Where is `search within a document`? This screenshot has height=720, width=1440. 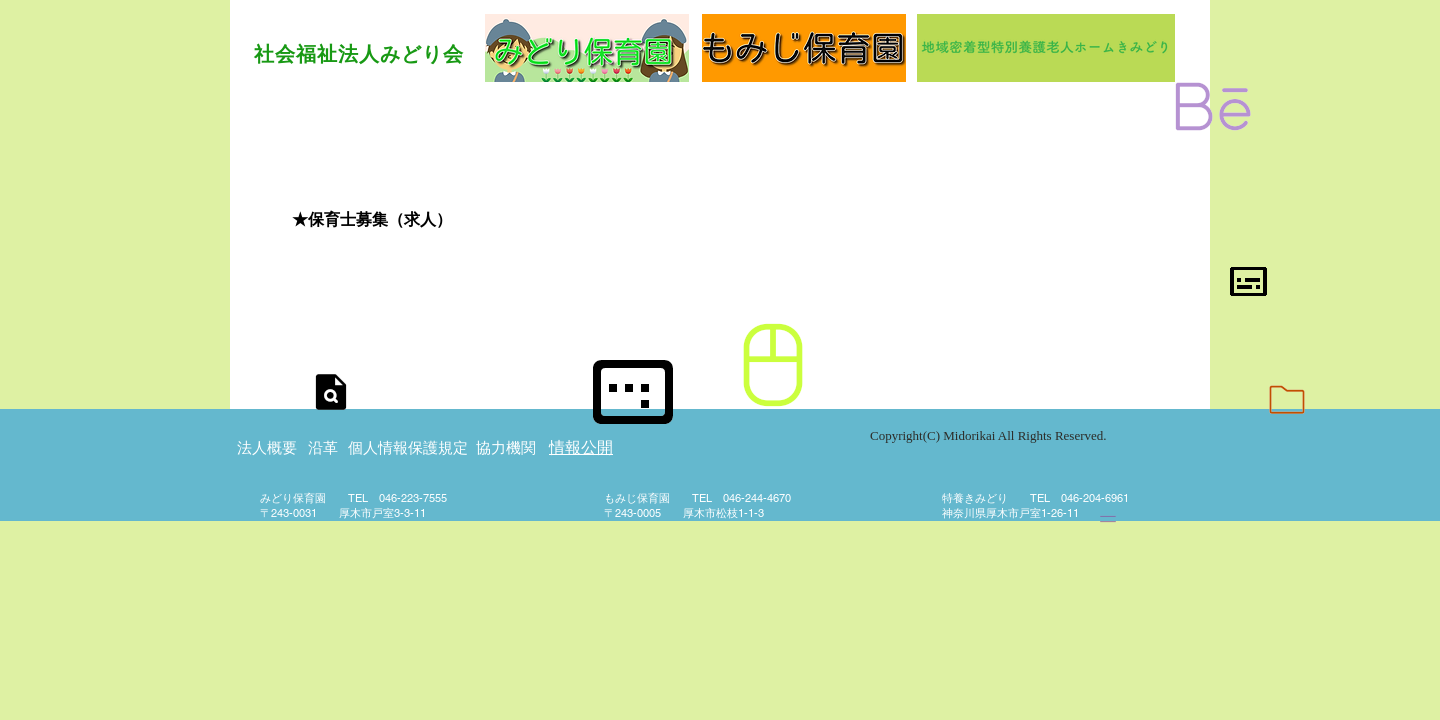
search within a document is located at coordinates (331, 392).